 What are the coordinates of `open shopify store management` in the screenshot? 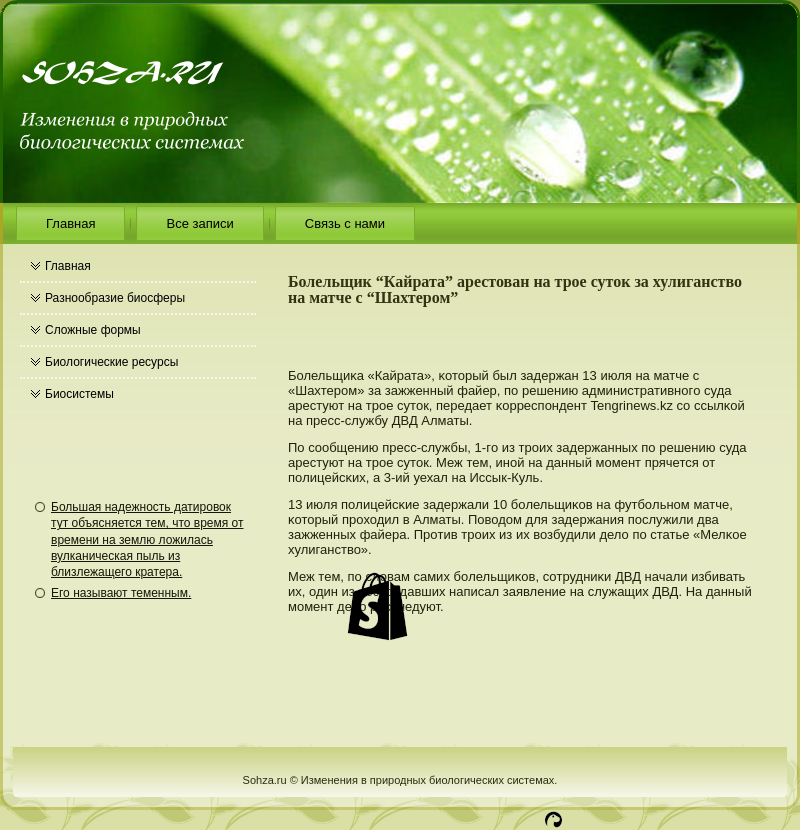 It's located at (377, 606).